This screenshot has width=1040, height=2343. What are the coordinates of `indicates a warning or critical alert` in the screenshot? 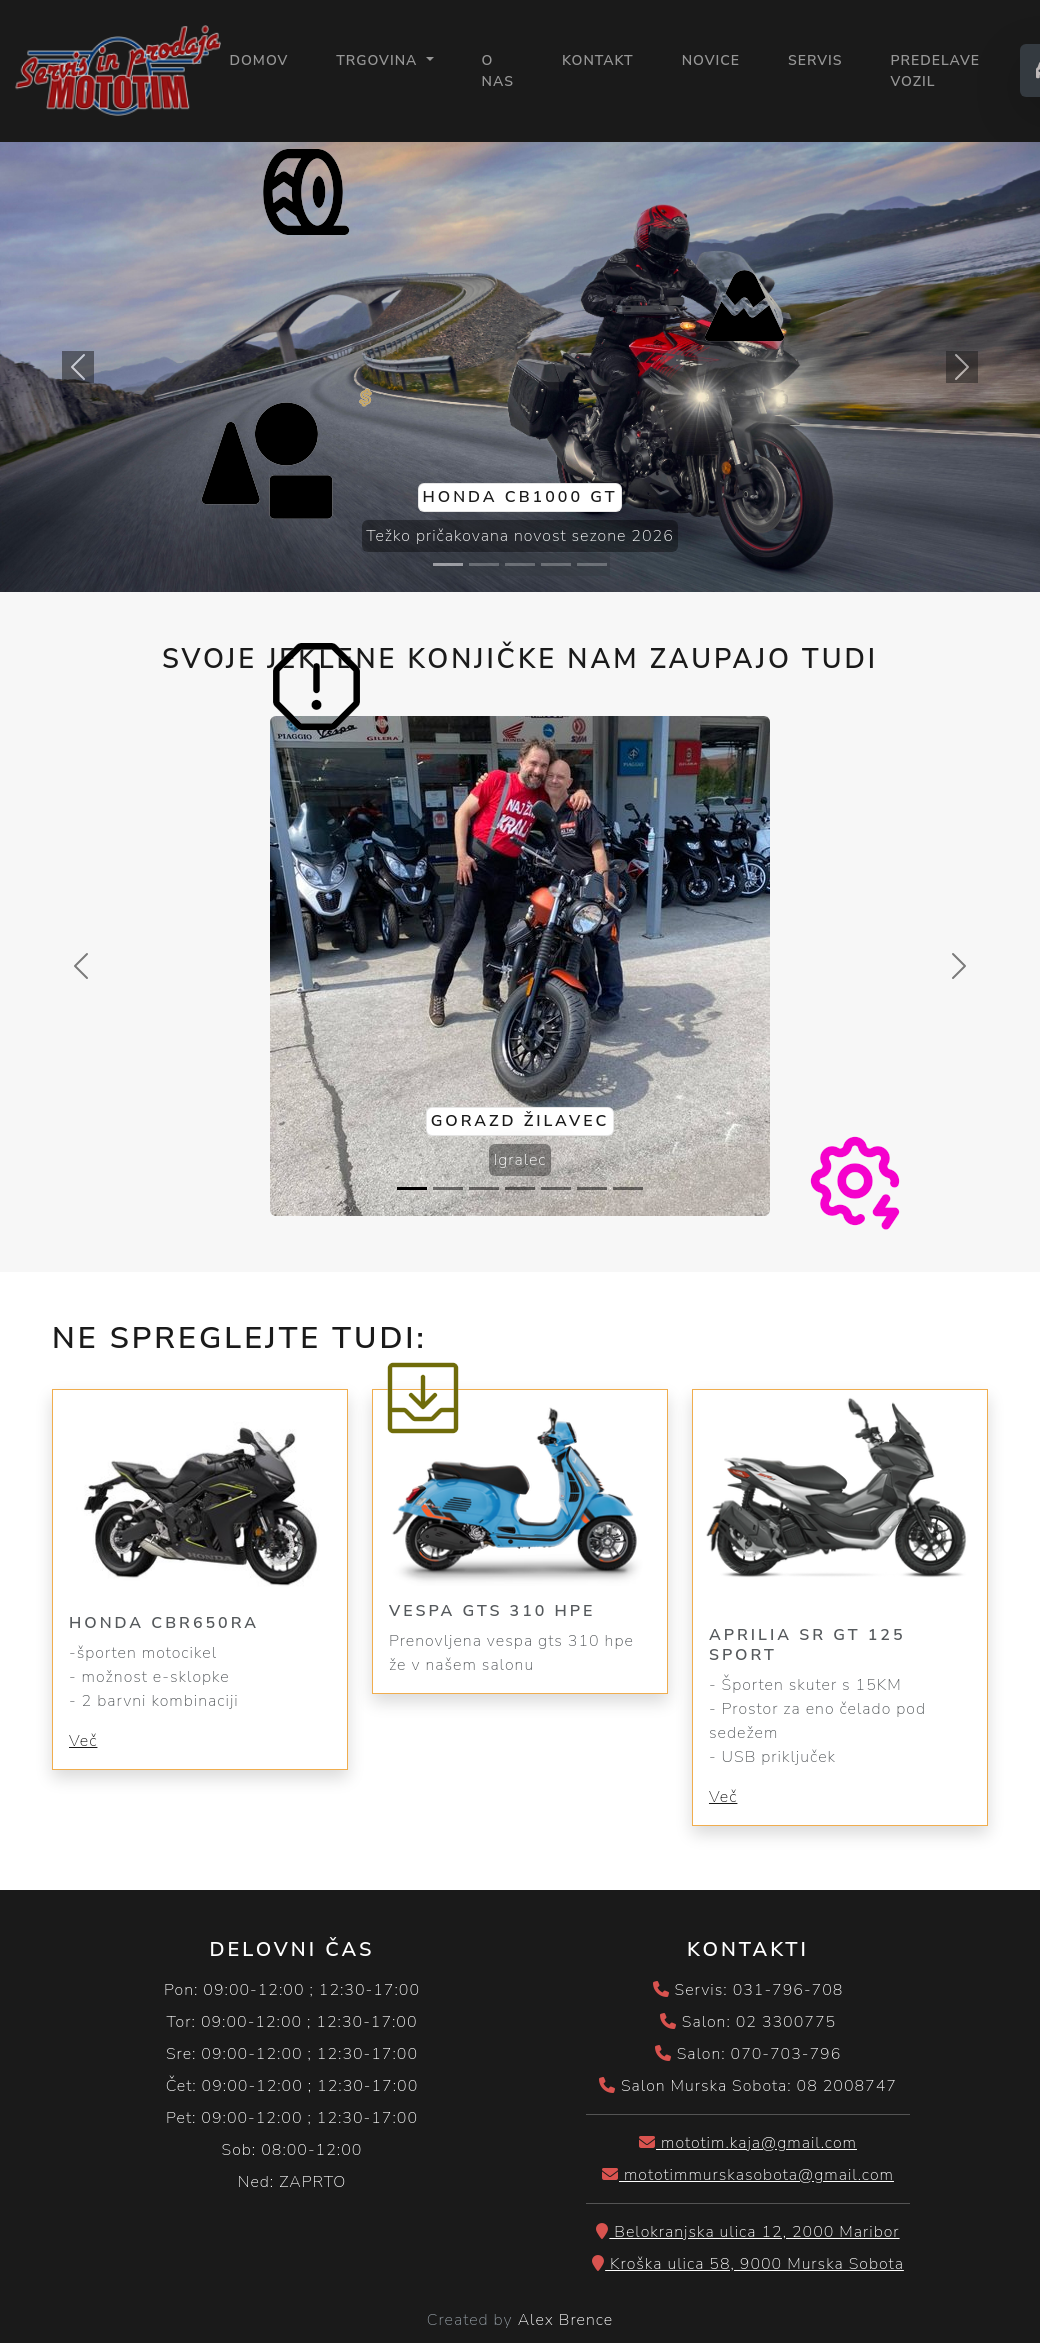 It's located at (316, 686).